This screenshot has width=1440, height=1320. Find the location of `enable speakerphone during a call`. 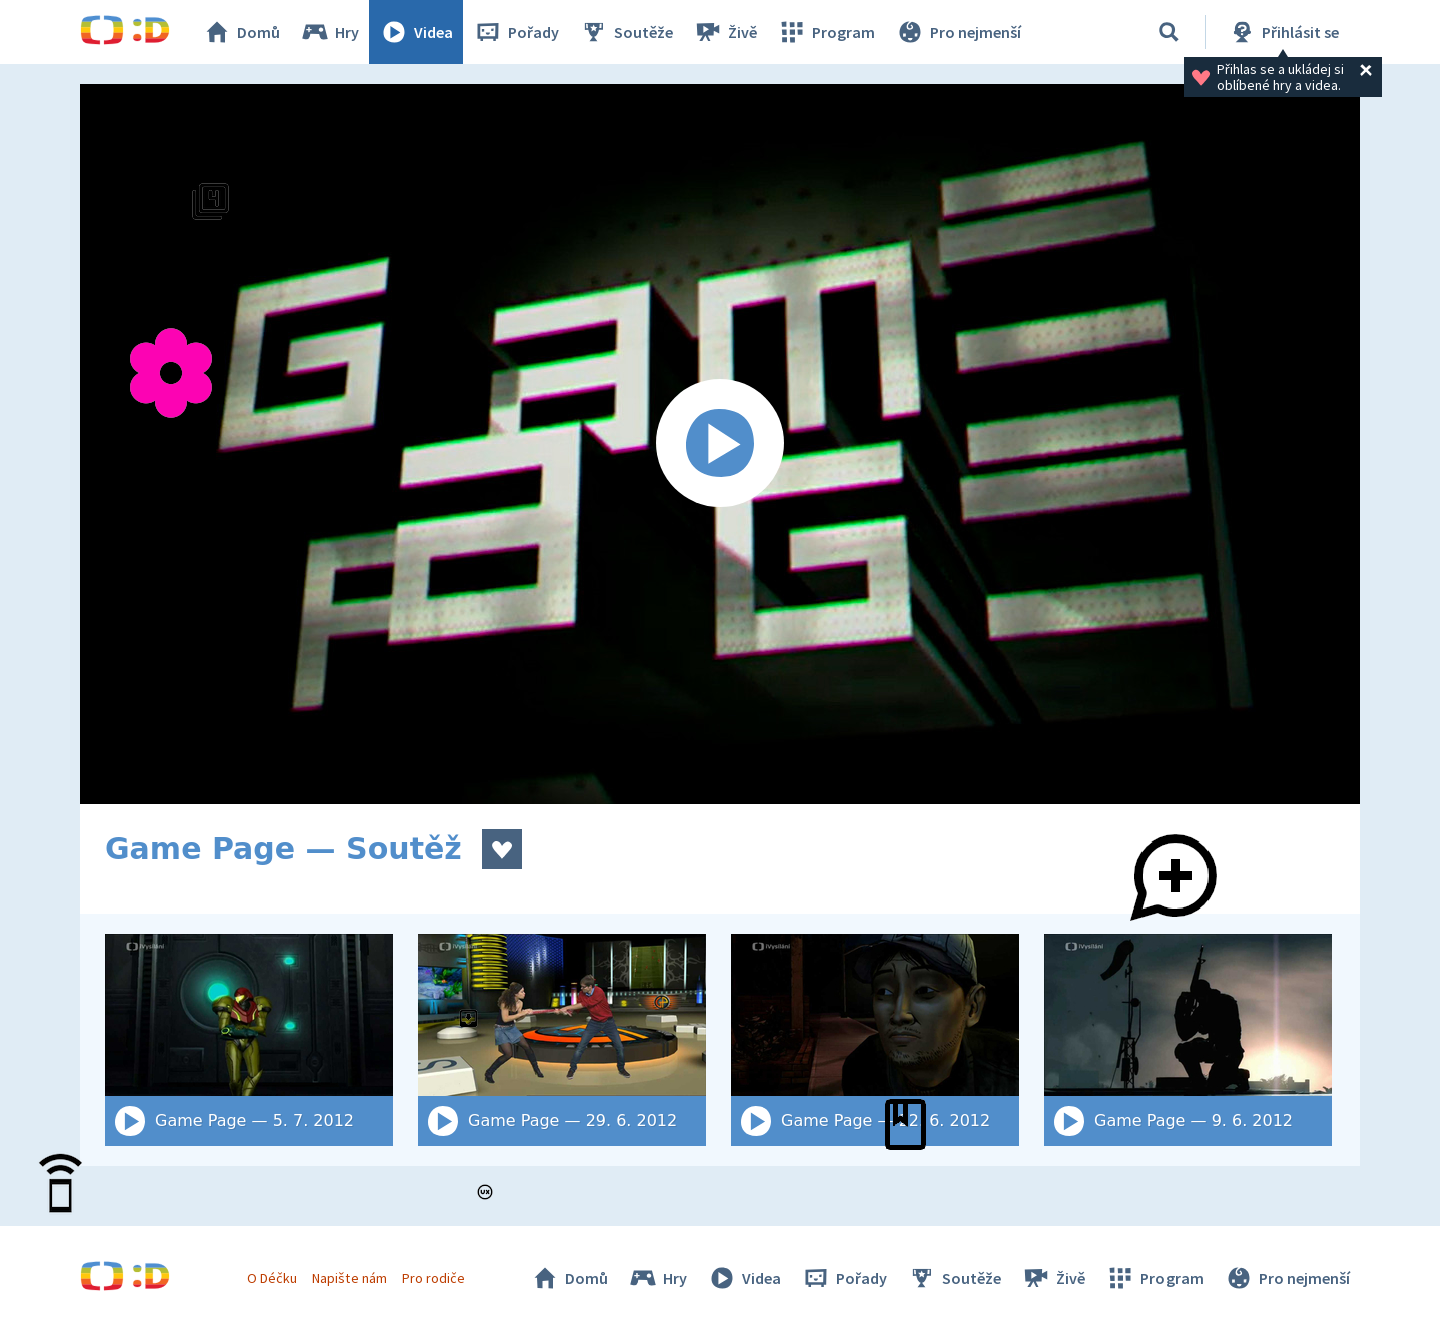

enable speakerphone during a call is located at coordinates (60, 1184).